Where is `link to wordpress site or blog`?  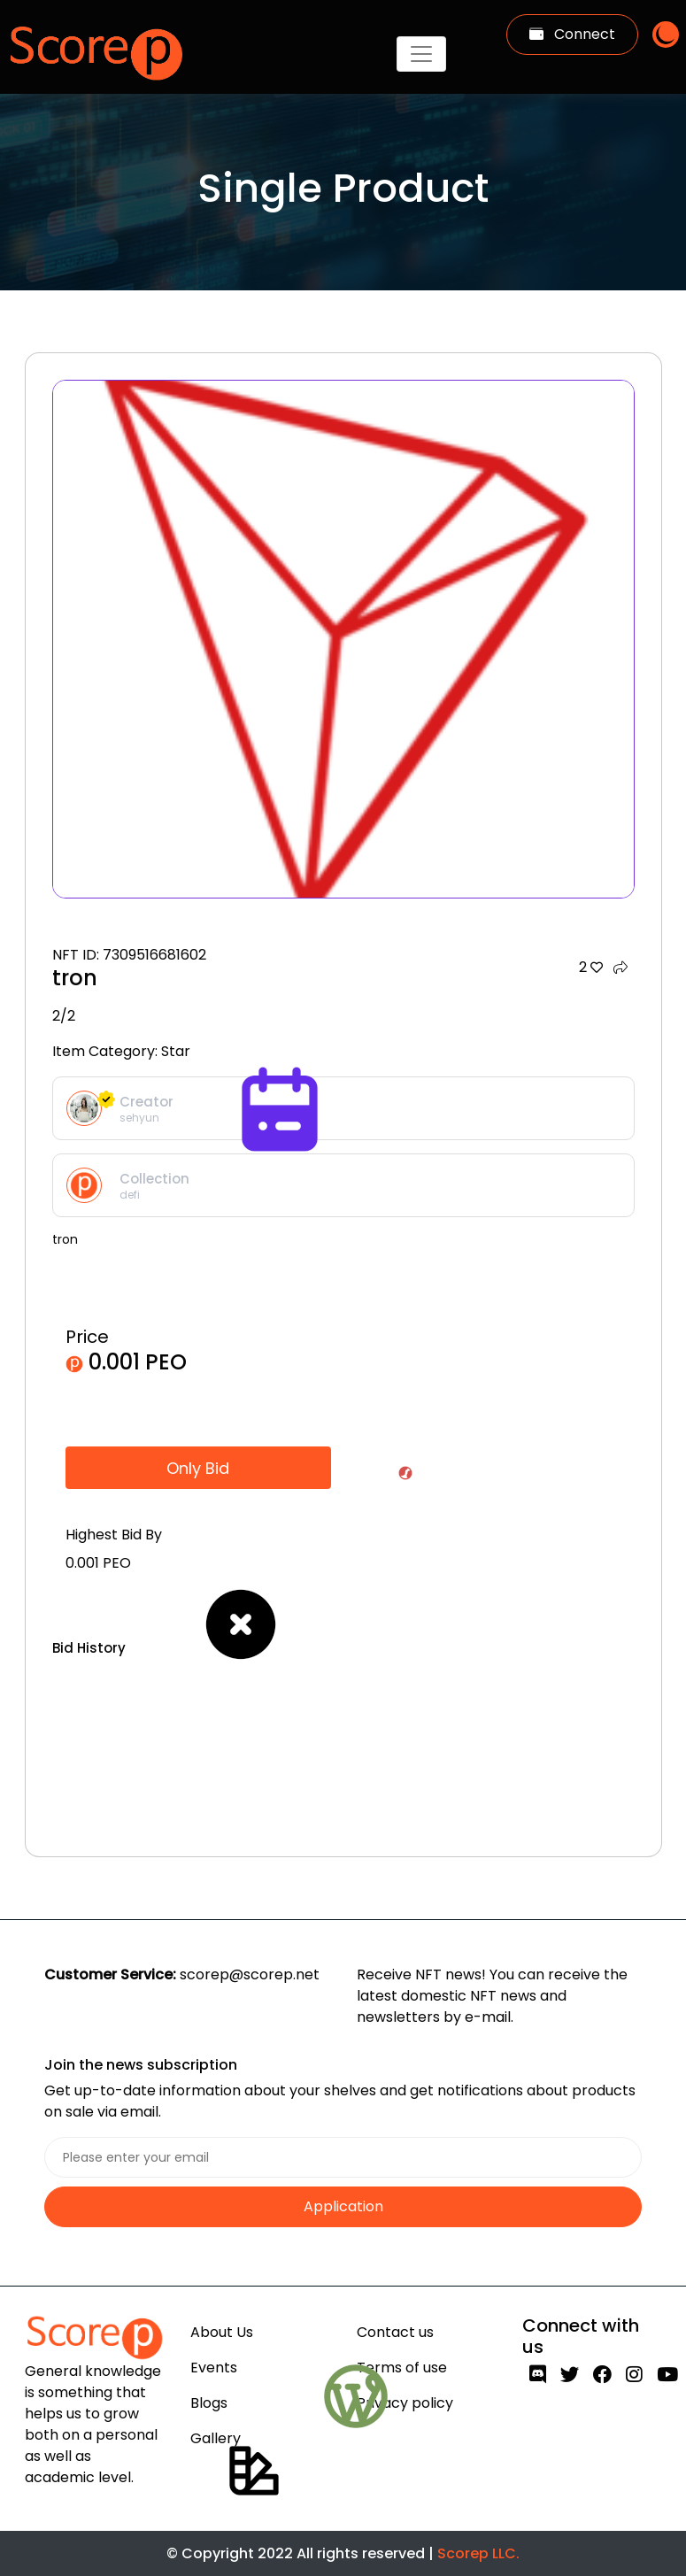 link to wordpress site or blog is located at coordinates (356, 2396).